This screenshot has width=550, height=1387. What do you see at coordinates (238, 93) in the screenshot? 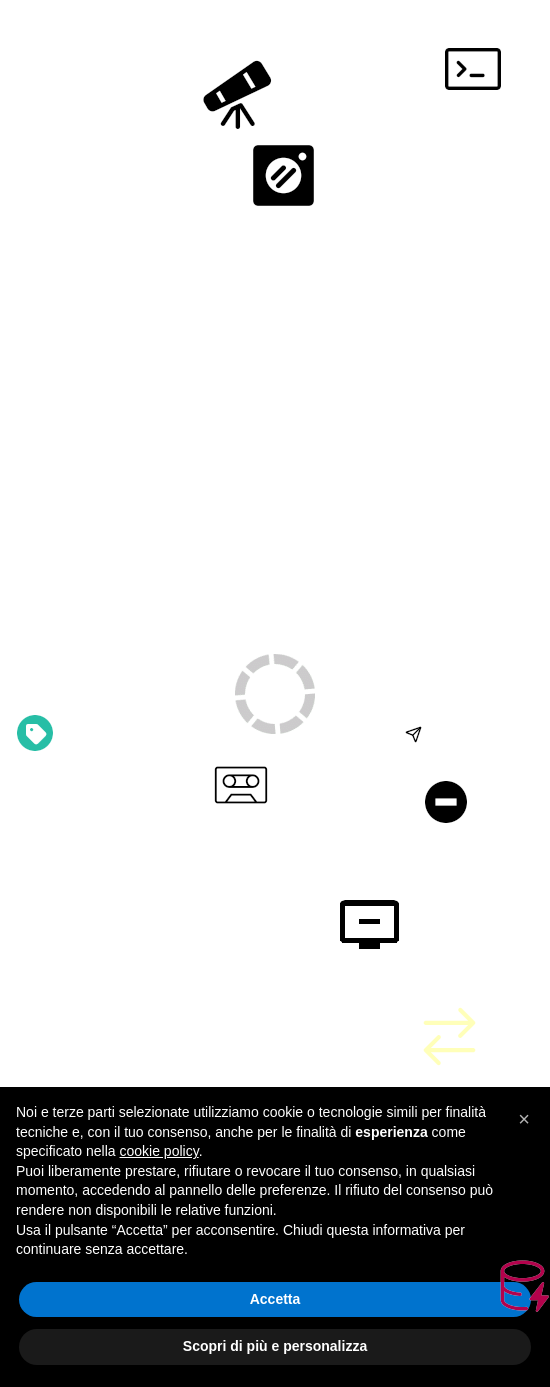
I see `explore or discover new content` at bounding box center [238, 93].